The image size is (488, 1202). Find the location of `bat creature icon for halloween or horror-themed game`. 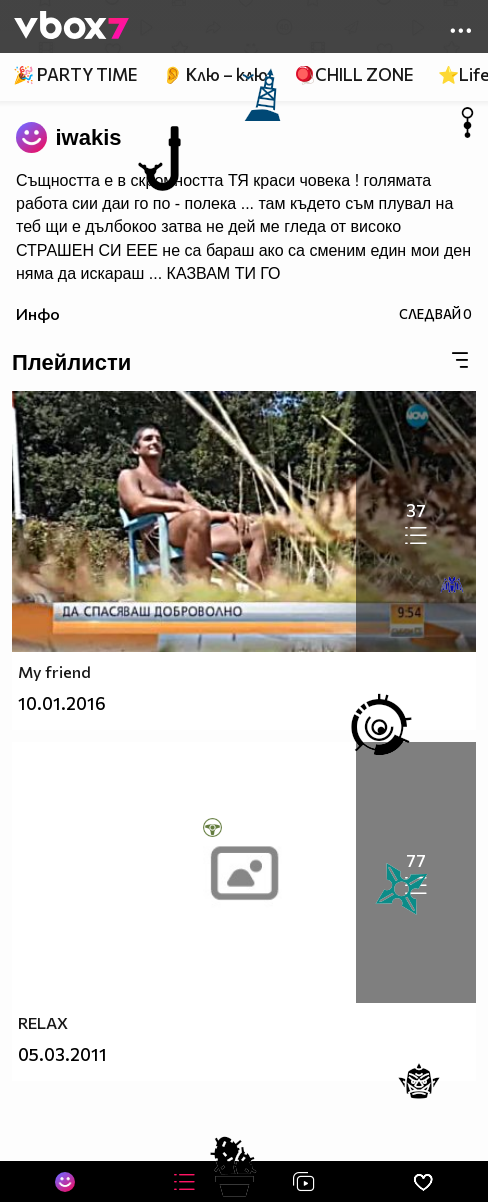

bat creature icon for halloween or horror-themed game is located at coordinates (452, 585).